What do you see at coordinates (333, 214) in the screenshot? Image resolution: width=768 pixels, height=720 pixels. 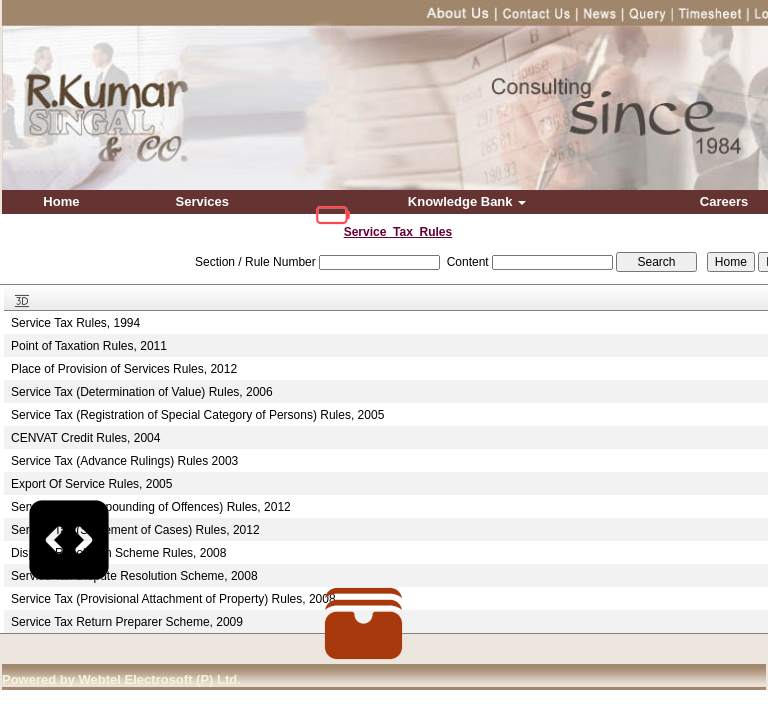 I see `indicates empty battery status` at bounding box center [333, 214].